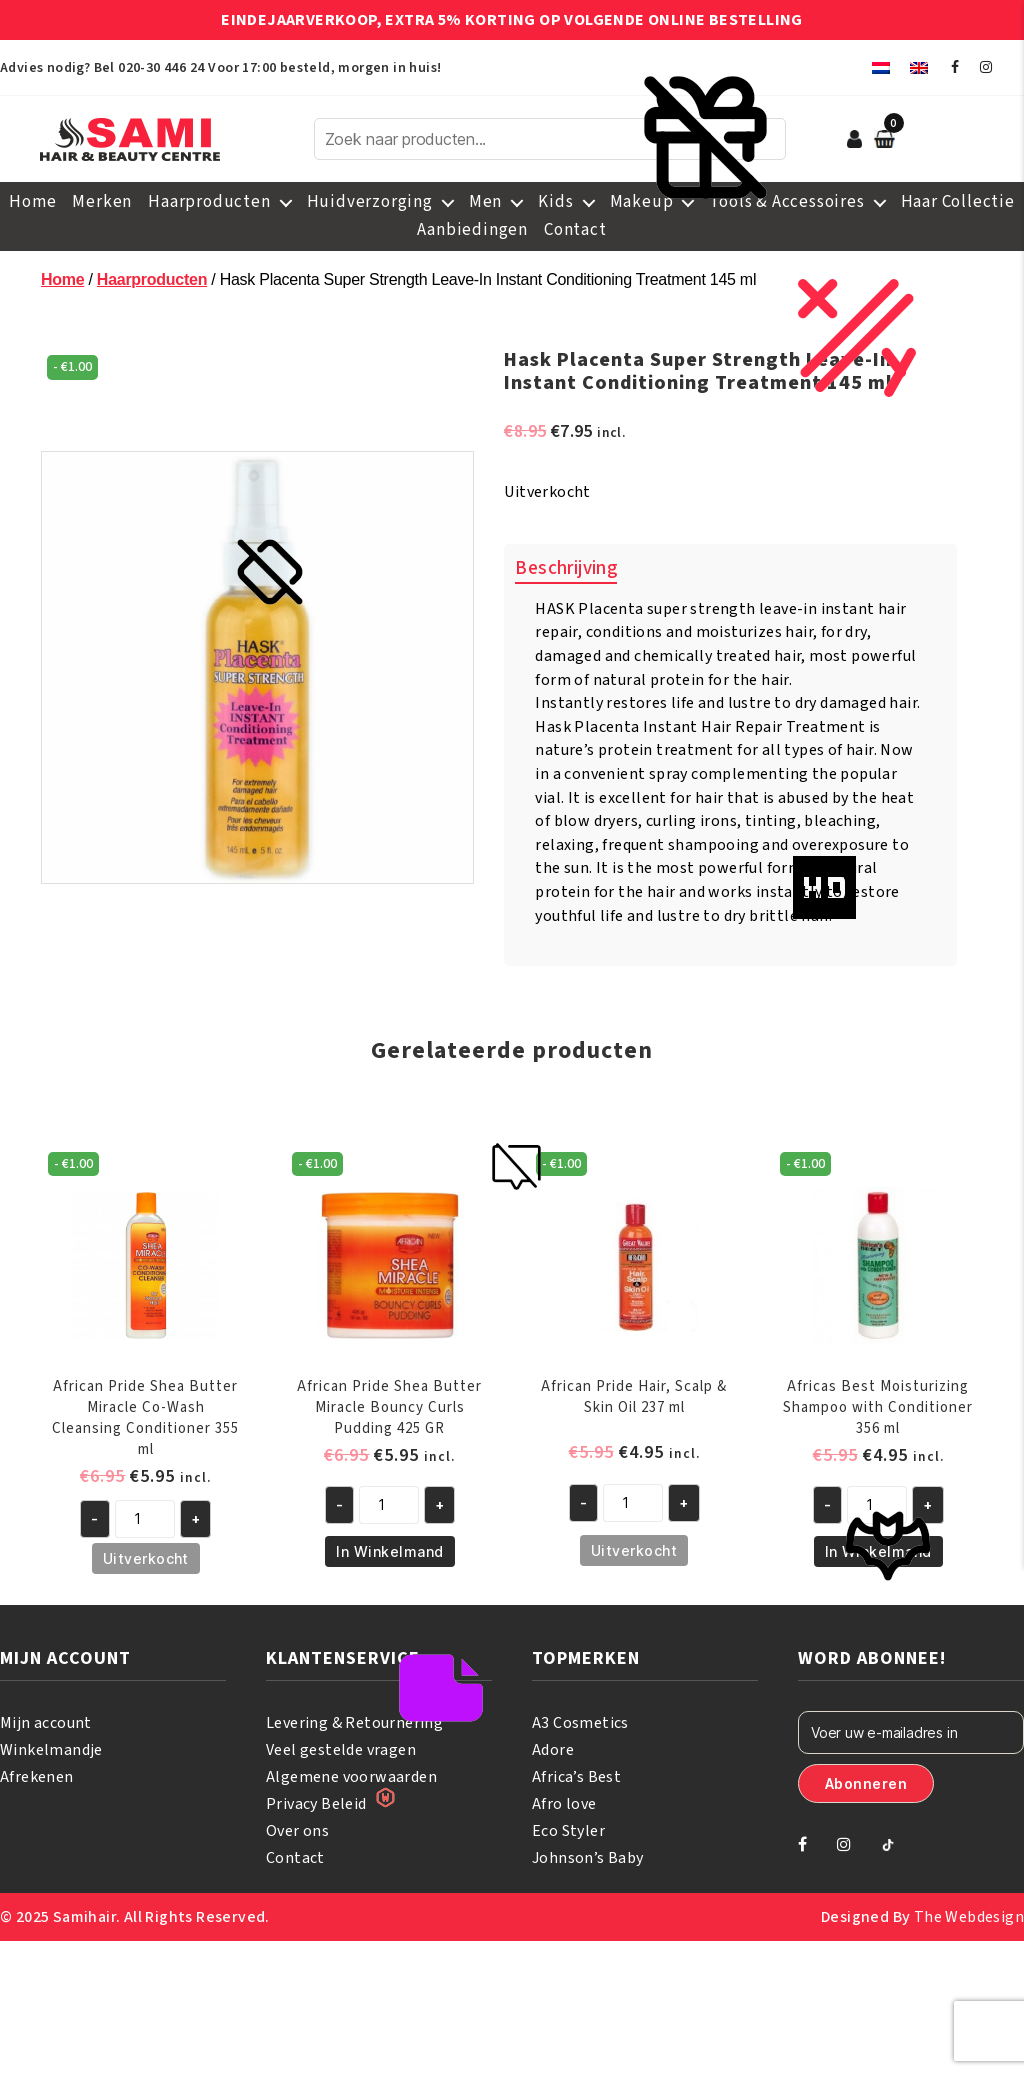 Image resolution: width=1024 pixels, height=2075 pixels. Describe the element at coordinates (888, 1546) in the screenshot. I see `toggle dark mode or night theme` at that location.